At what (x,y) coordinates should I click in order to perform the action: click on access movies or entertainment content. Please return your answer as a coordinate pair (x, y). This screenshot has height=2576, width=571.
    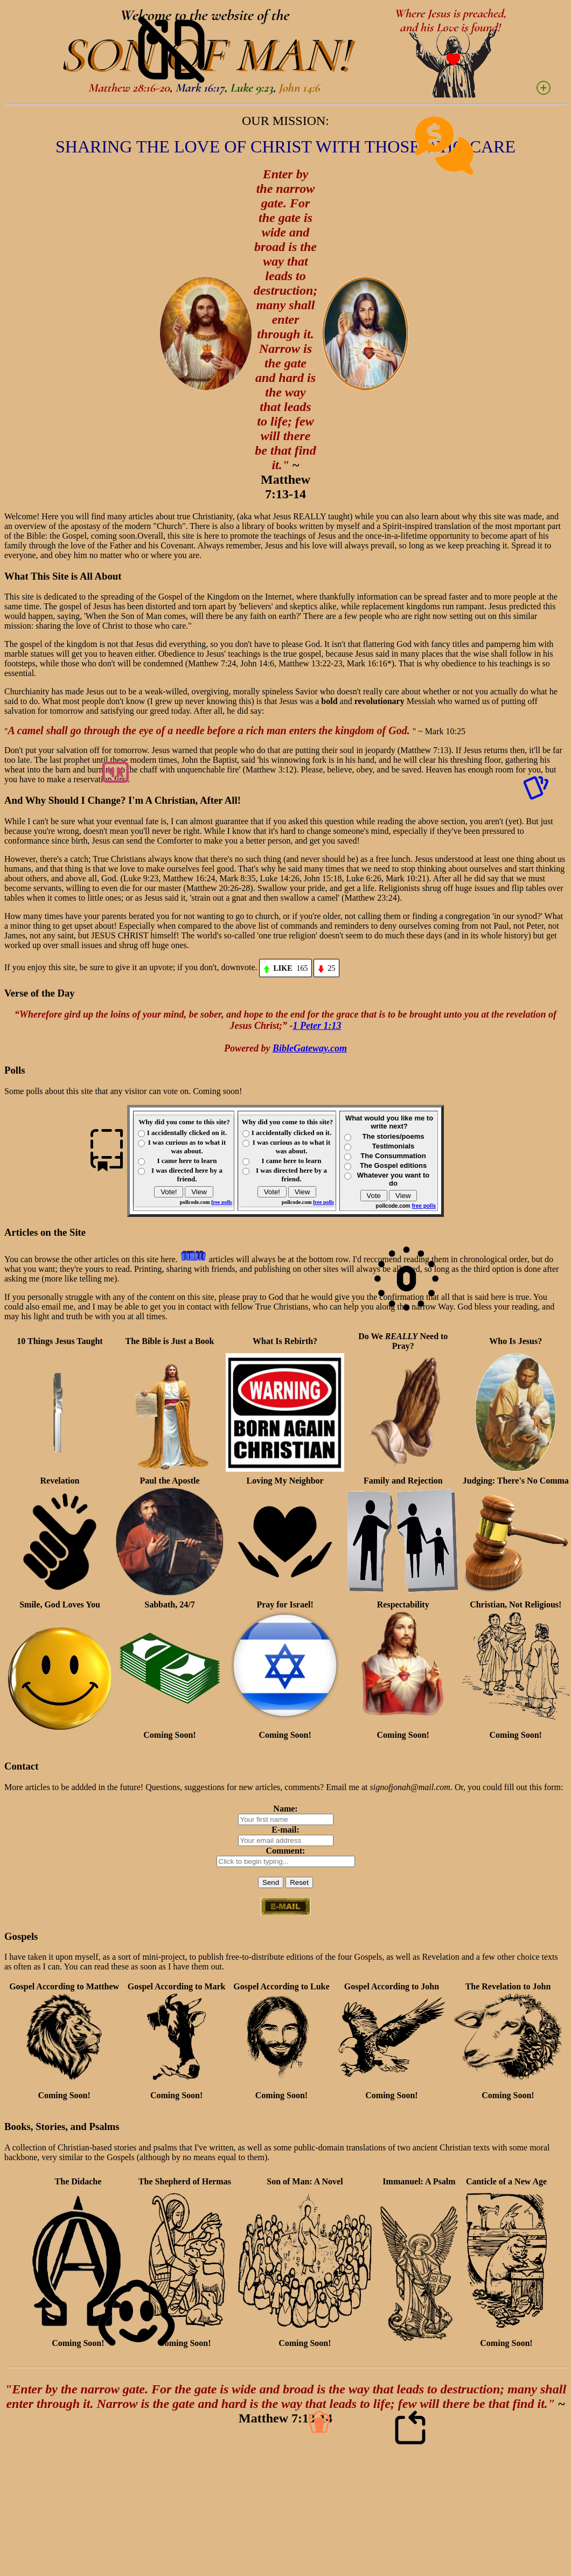
    Looking at the image, I should click on (319, 2422).